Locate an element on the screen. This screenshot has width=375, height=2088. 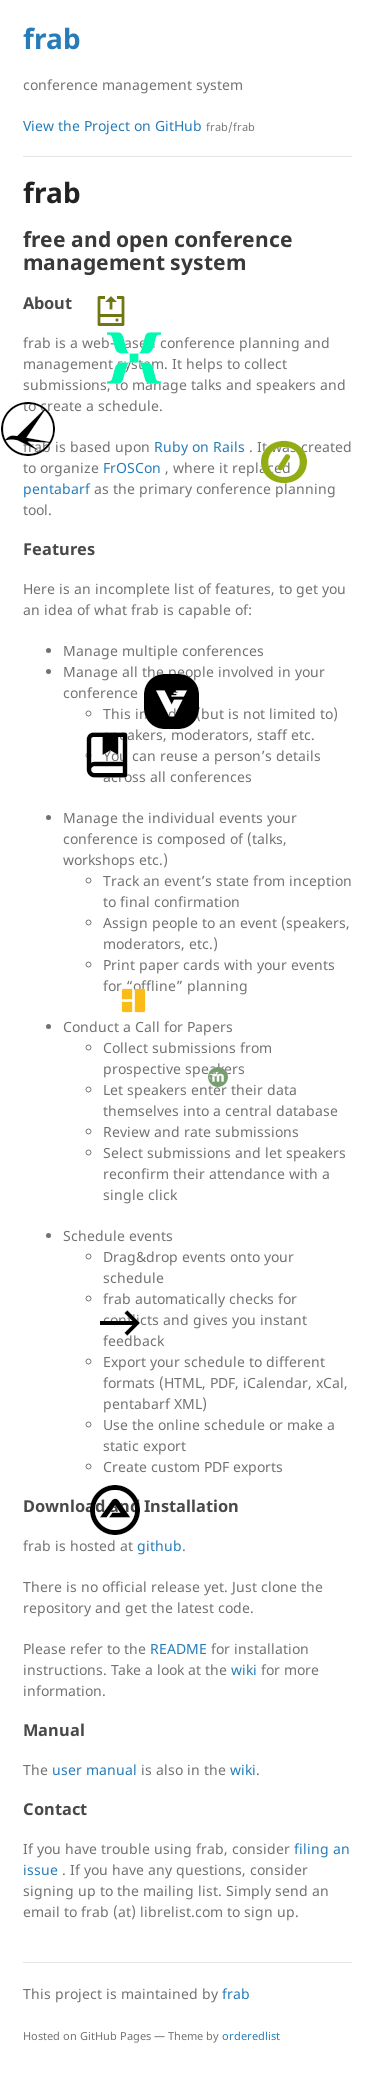
autoit scripting language logo is located at coordinates (115, 1510).